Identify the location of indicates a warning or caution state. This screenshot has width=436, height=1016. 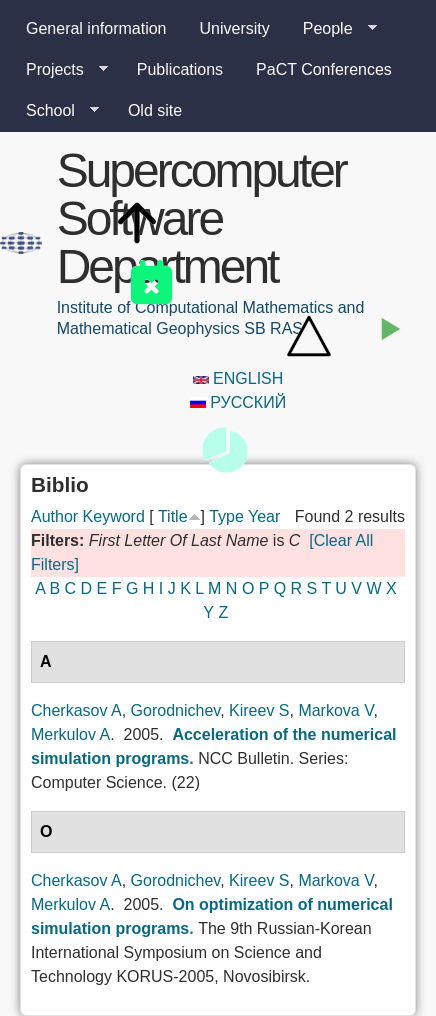
(309, 336).